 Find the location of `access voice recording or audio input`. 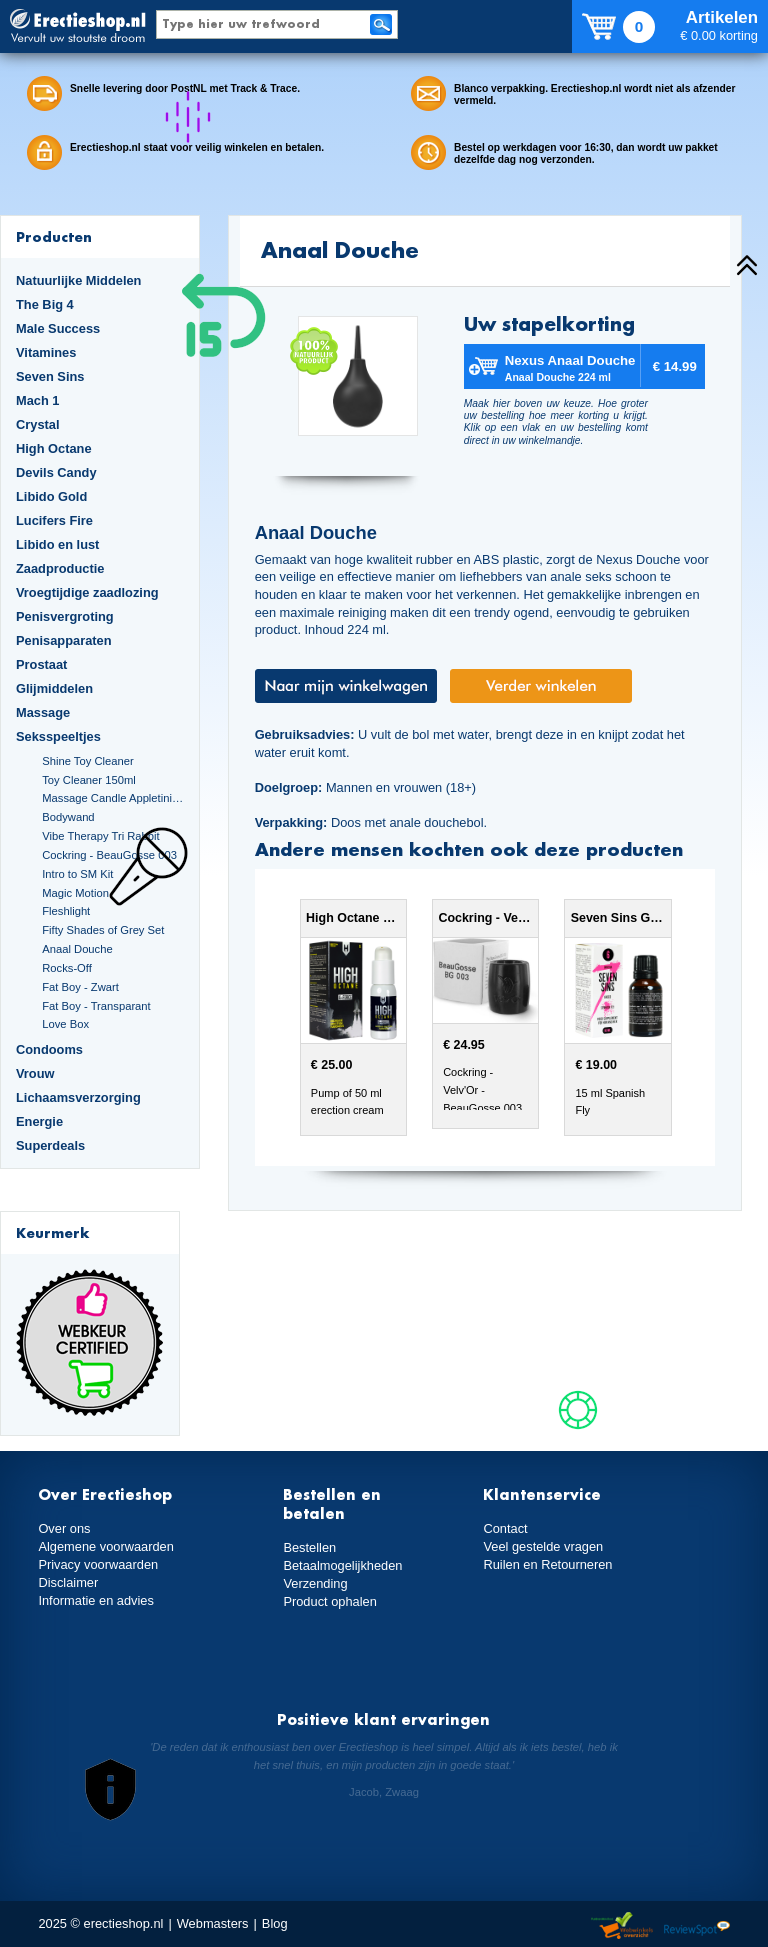

access voice recording or audio input is located at coordinates (147, 868).